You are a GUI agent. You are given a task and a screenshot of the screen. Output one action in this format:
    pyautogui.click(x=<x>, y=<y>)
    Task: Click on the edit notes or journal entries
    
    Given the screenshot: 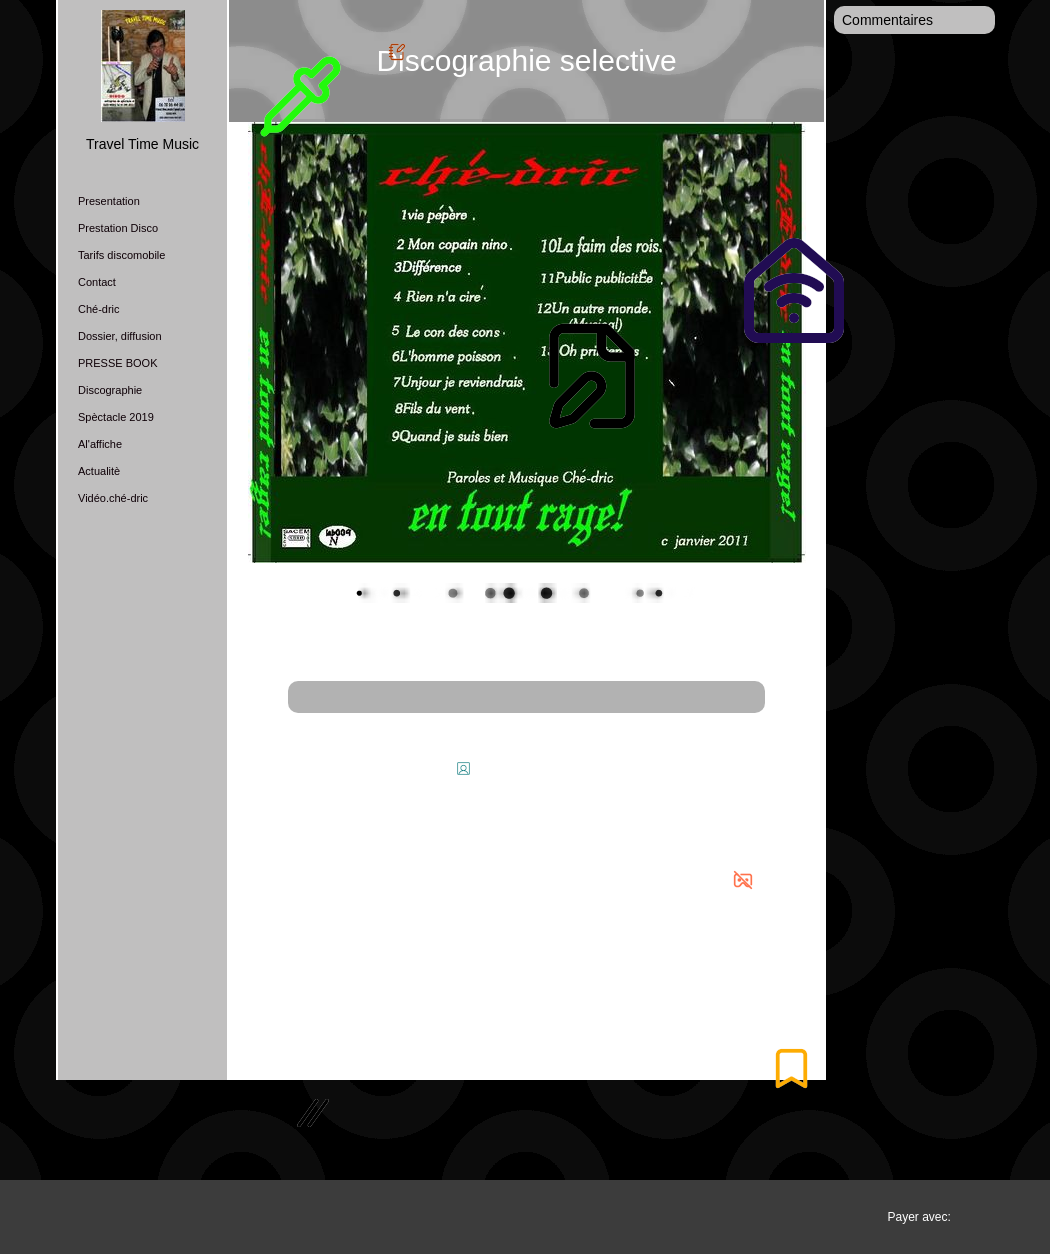 What is the action you would take?
    pyautogui.click(x=397, y=52)
    